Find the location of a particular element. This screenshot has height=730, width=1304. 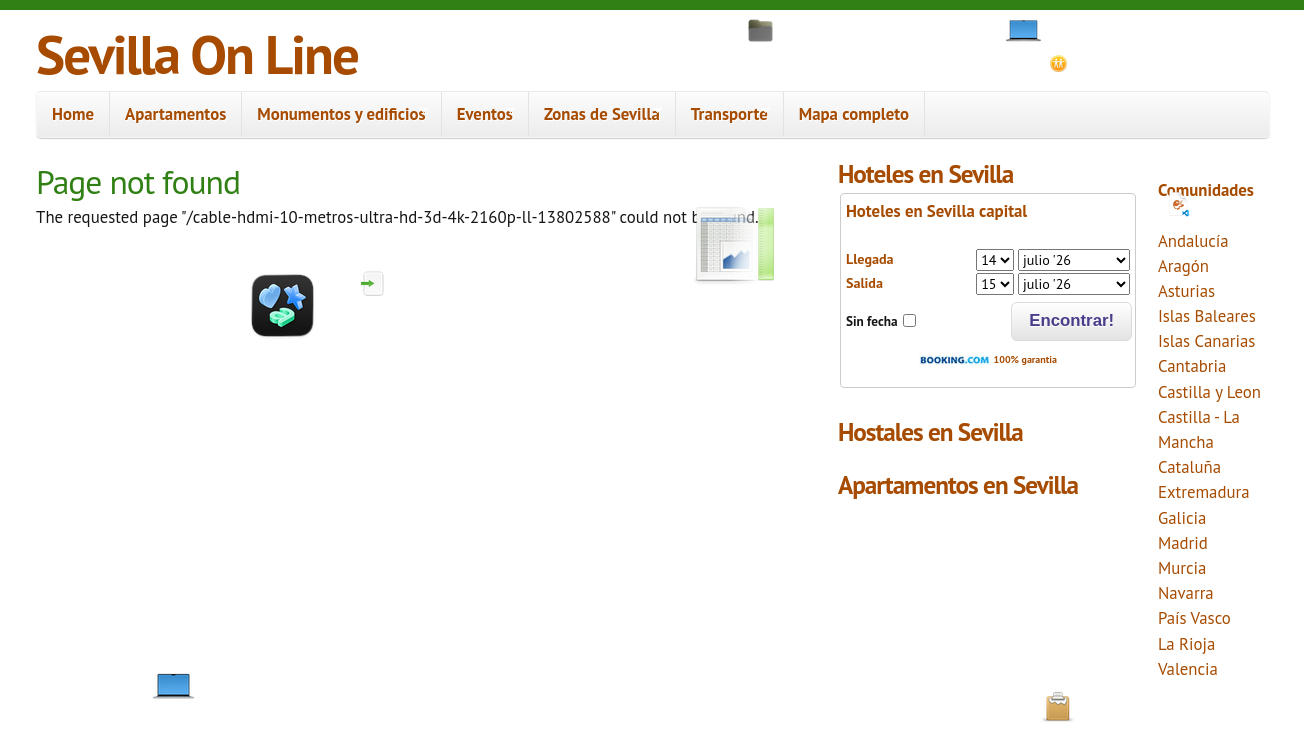

indicates this macbook air in system preferences is located at coordinates (173, 682).